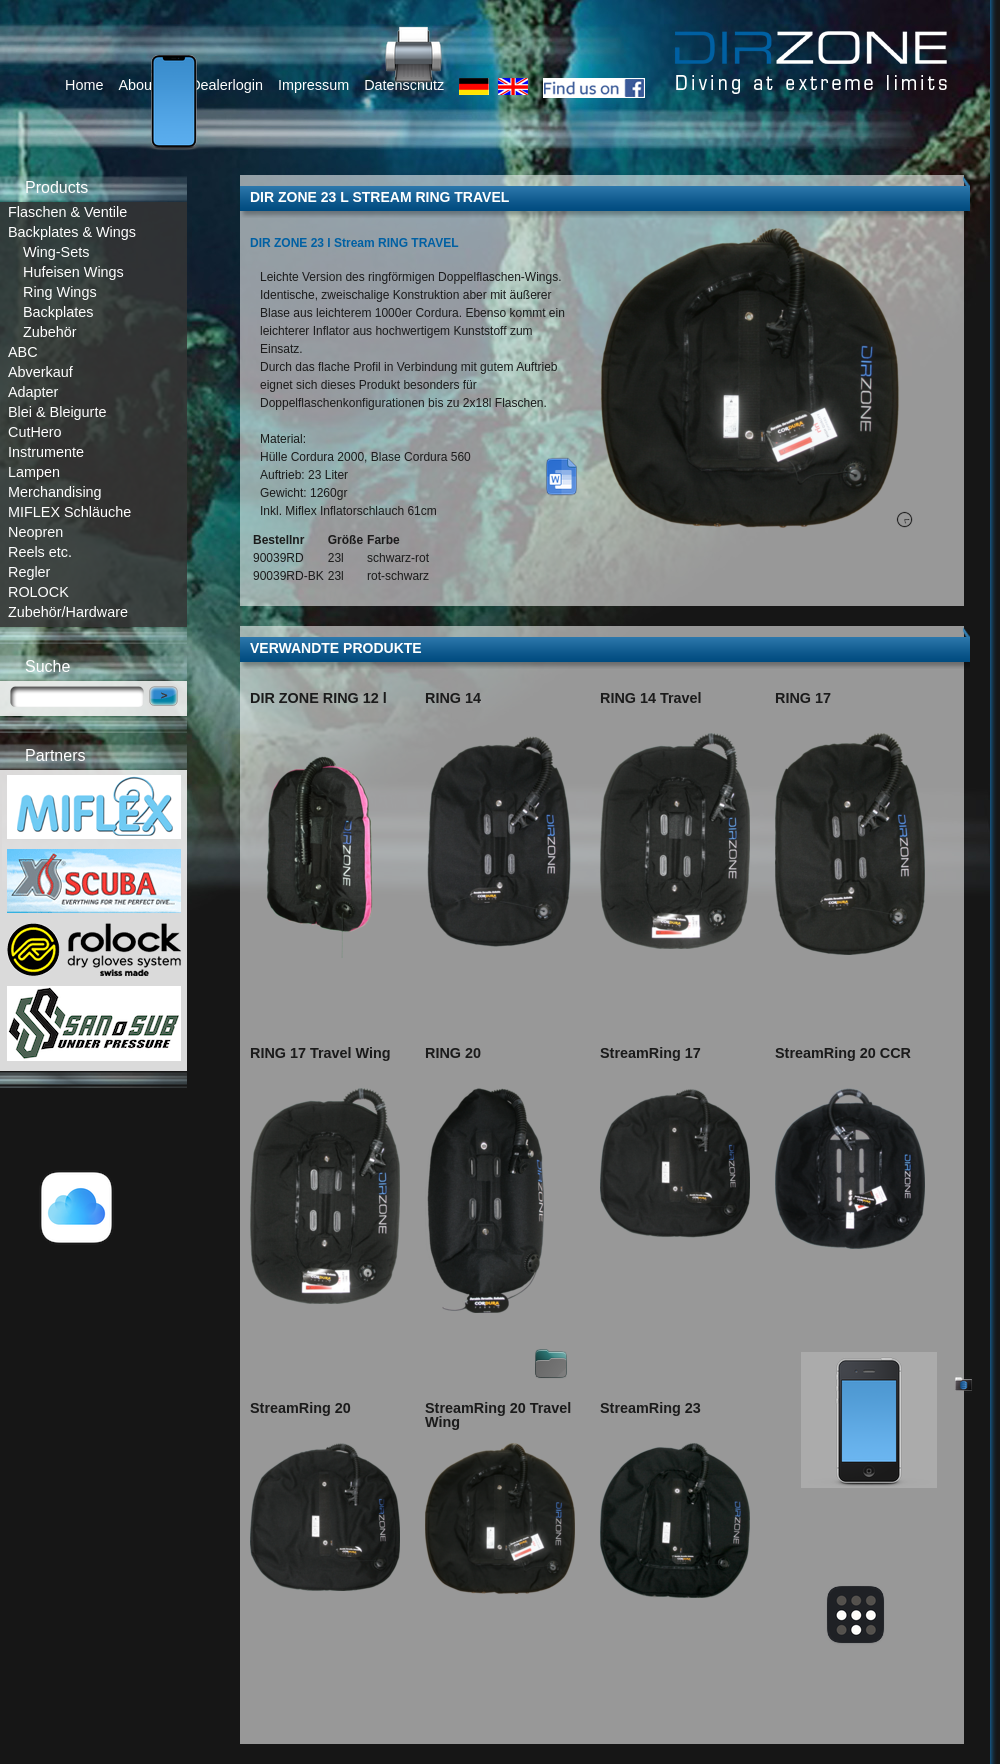 Image resolution: width=1000 pixels, height=1764 pixels. What do you see at coordinates (869, 1420) in the screenshot?
I see `indicates a connected iPhone device` at bounding box center [869, 1420].